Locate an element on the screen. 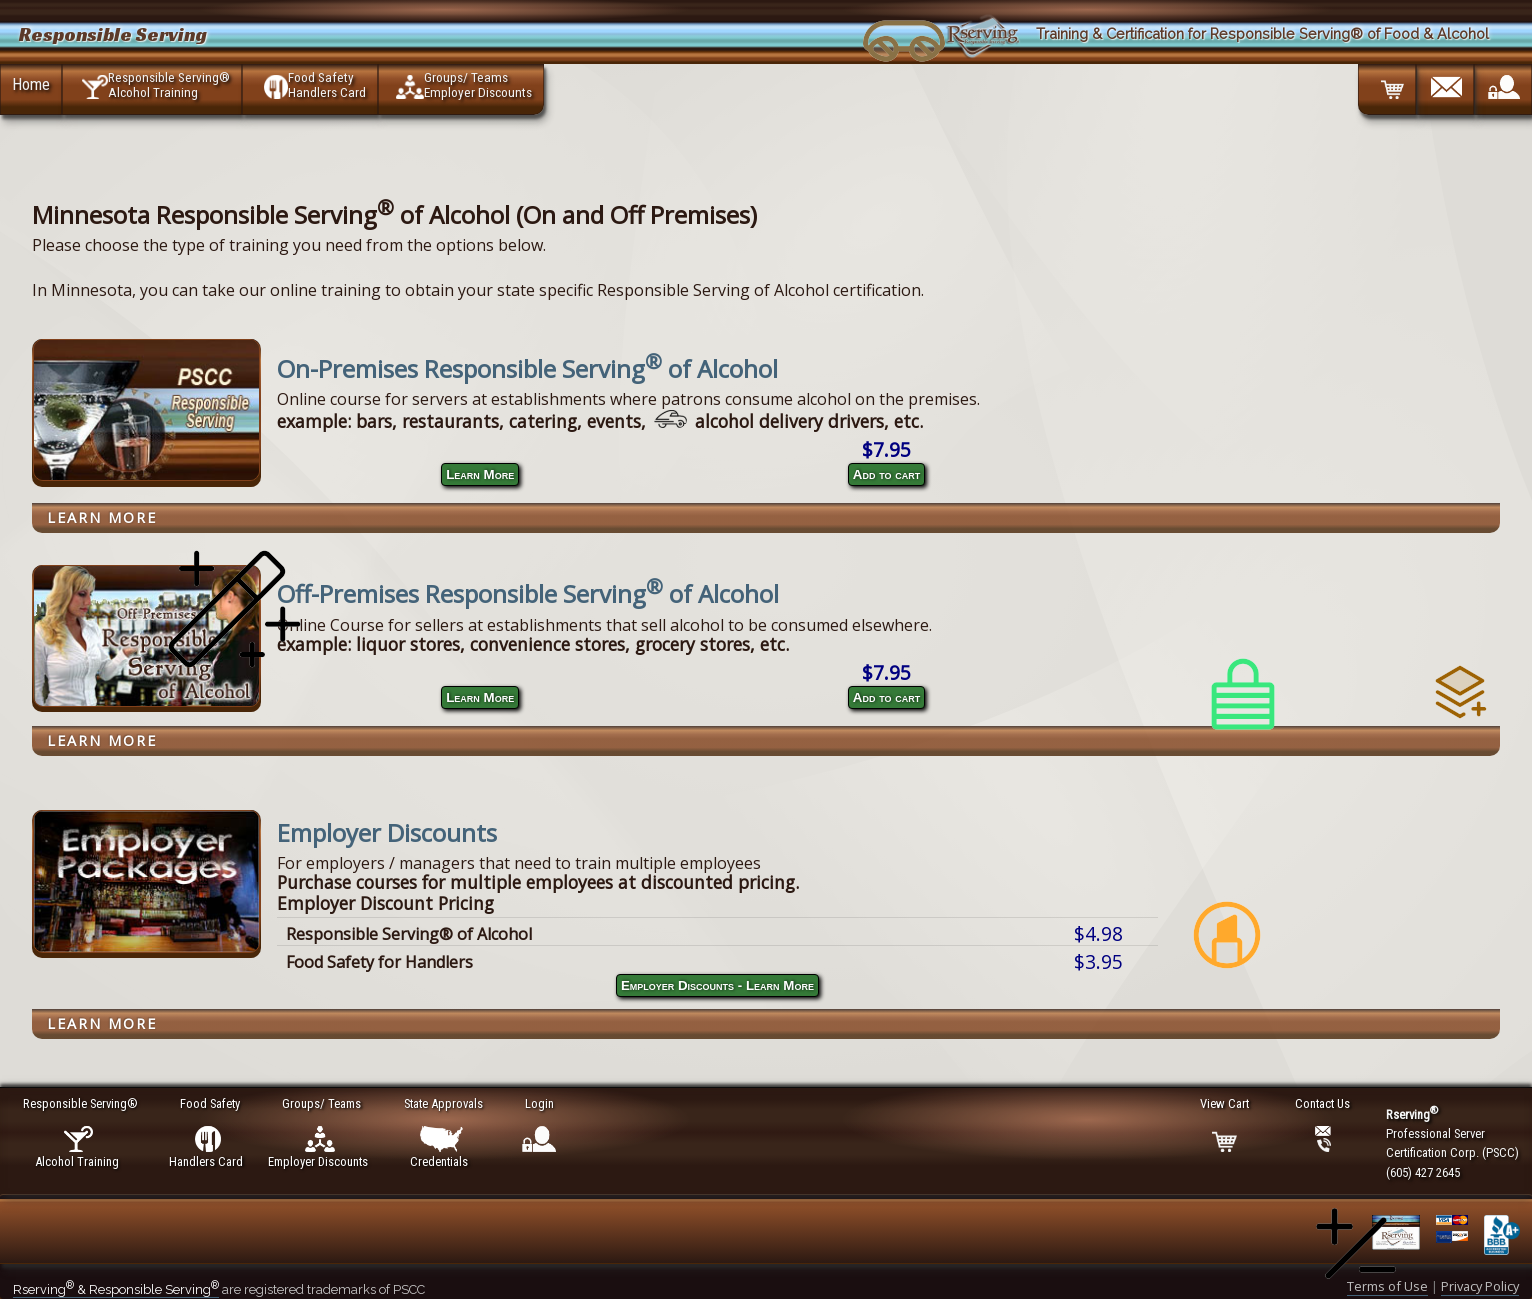 The width and height of the screenshot is (1532, 1299). toggle between adding or subtracting values is located at coordinates (1356, 1248).